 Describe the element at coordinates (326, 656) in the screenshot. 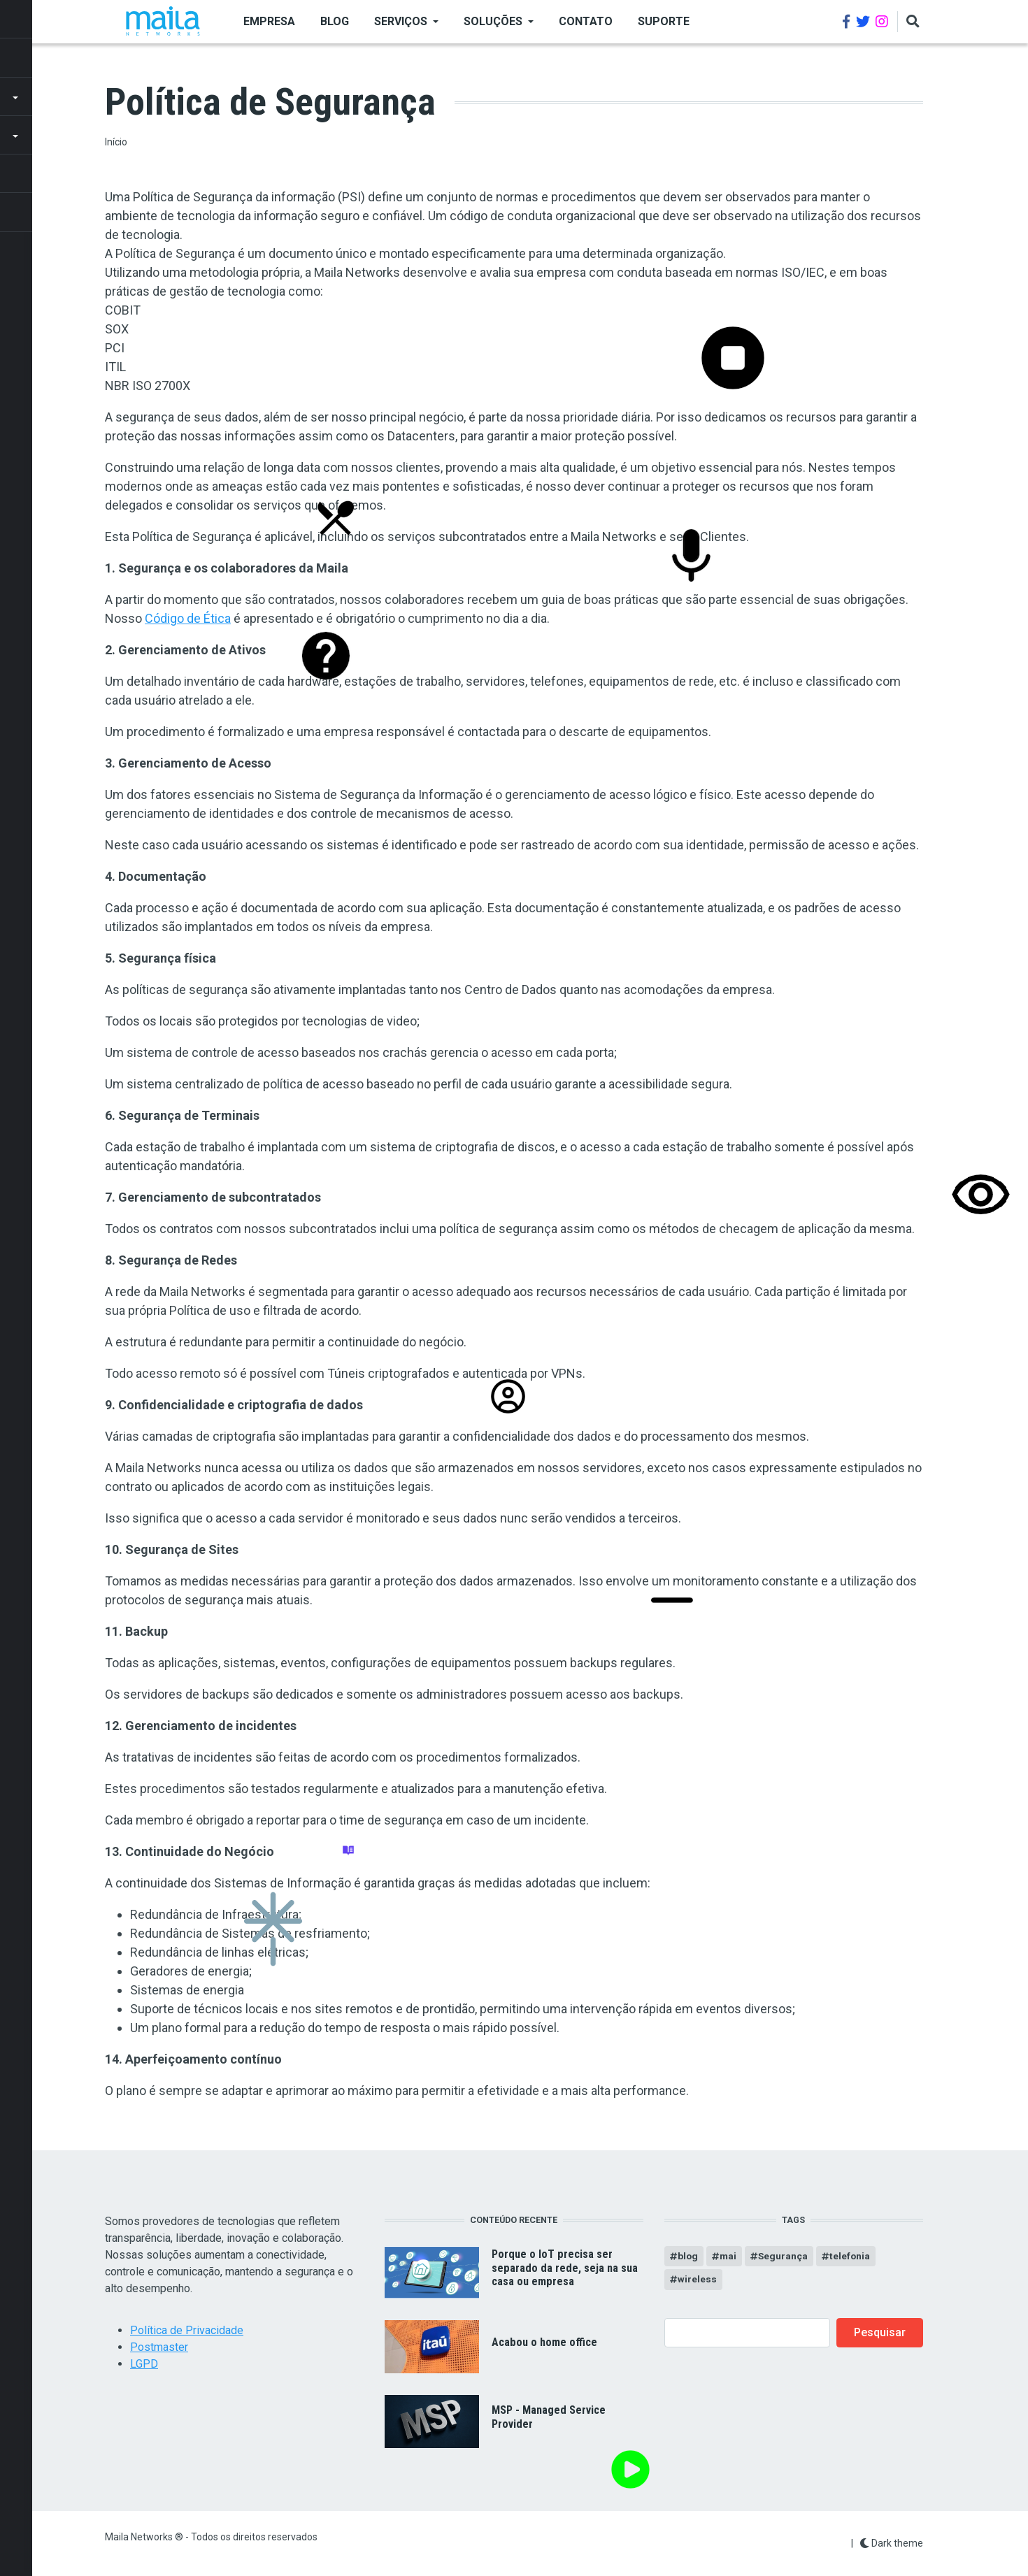

I see `access help or support information` at that location.